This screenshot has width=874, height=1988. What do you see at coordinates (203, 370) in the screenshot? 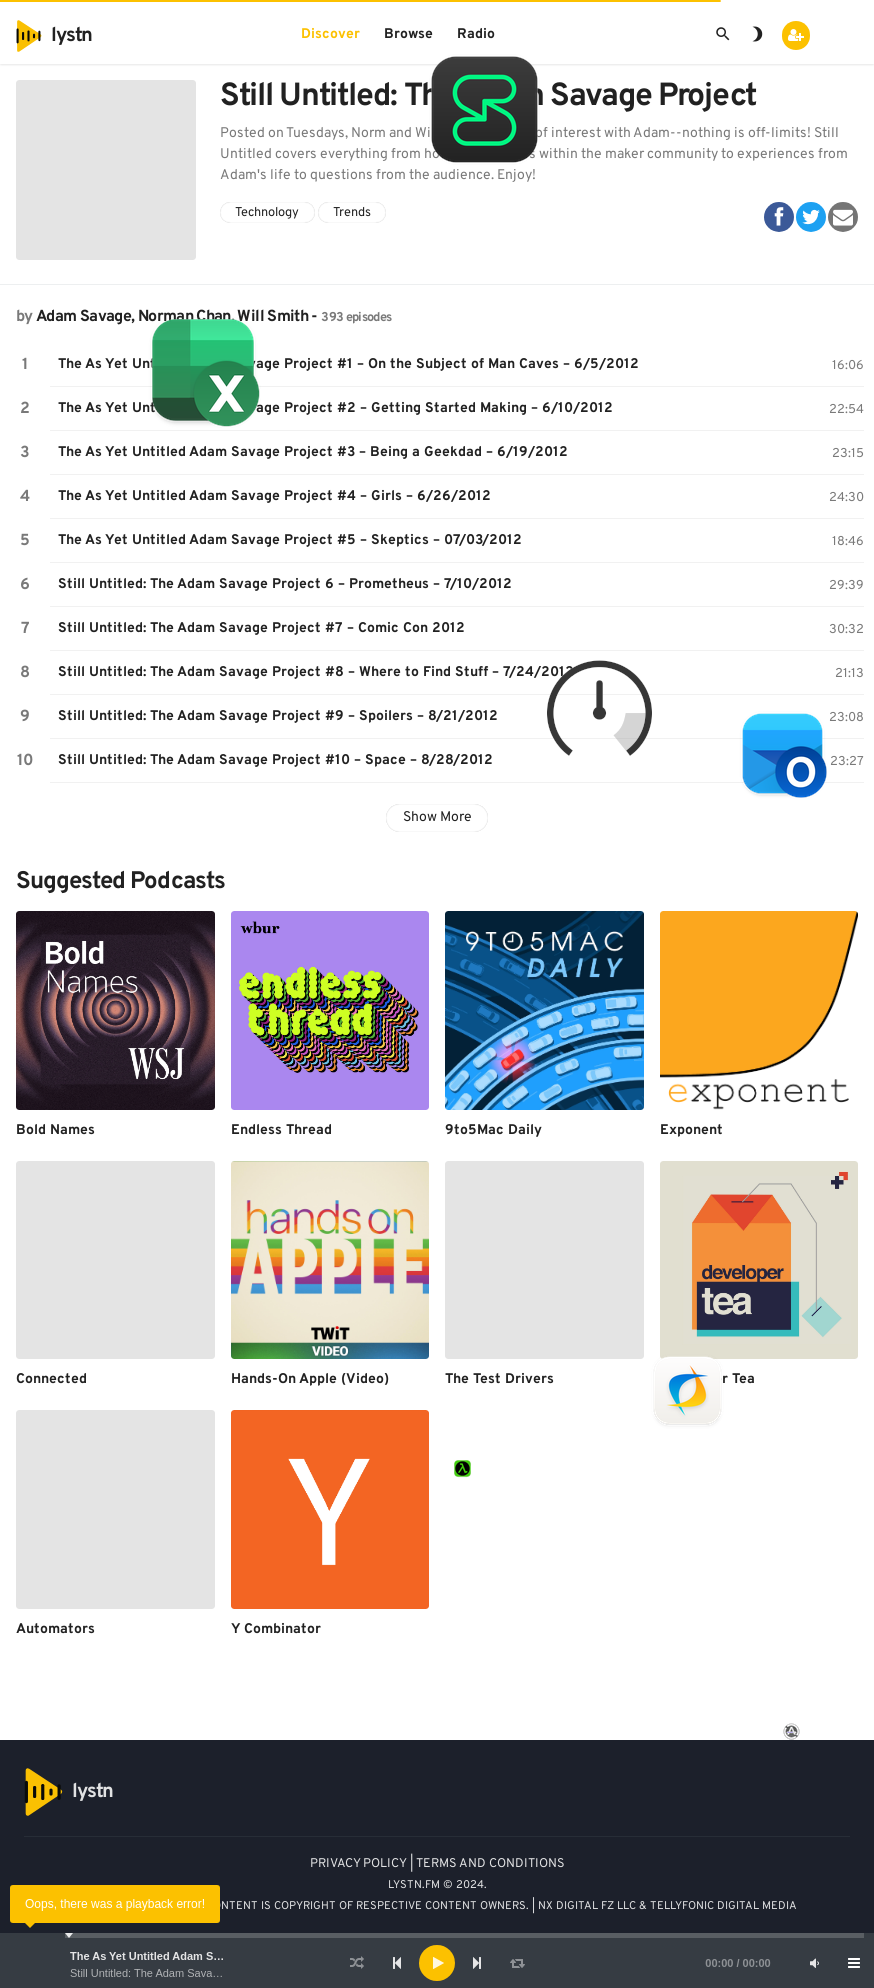
I see `open Microsoft Excel` at bounding box center [203, 370].